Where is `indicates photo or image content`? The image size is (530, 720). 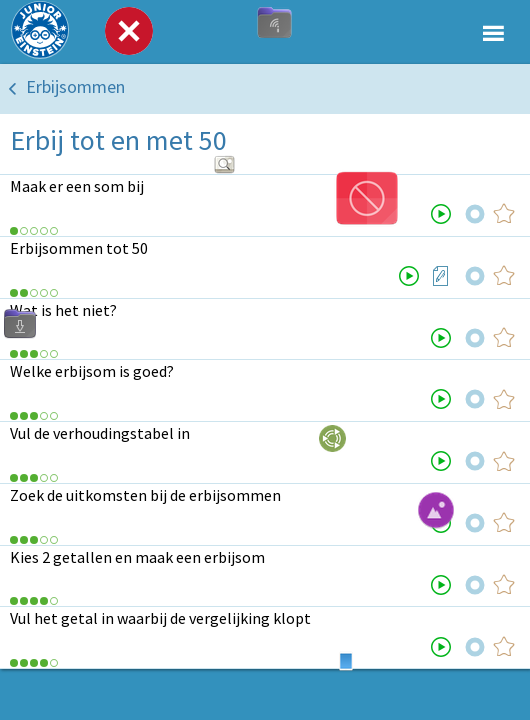 indicates photo or image content is located at coordinates (436, 510).